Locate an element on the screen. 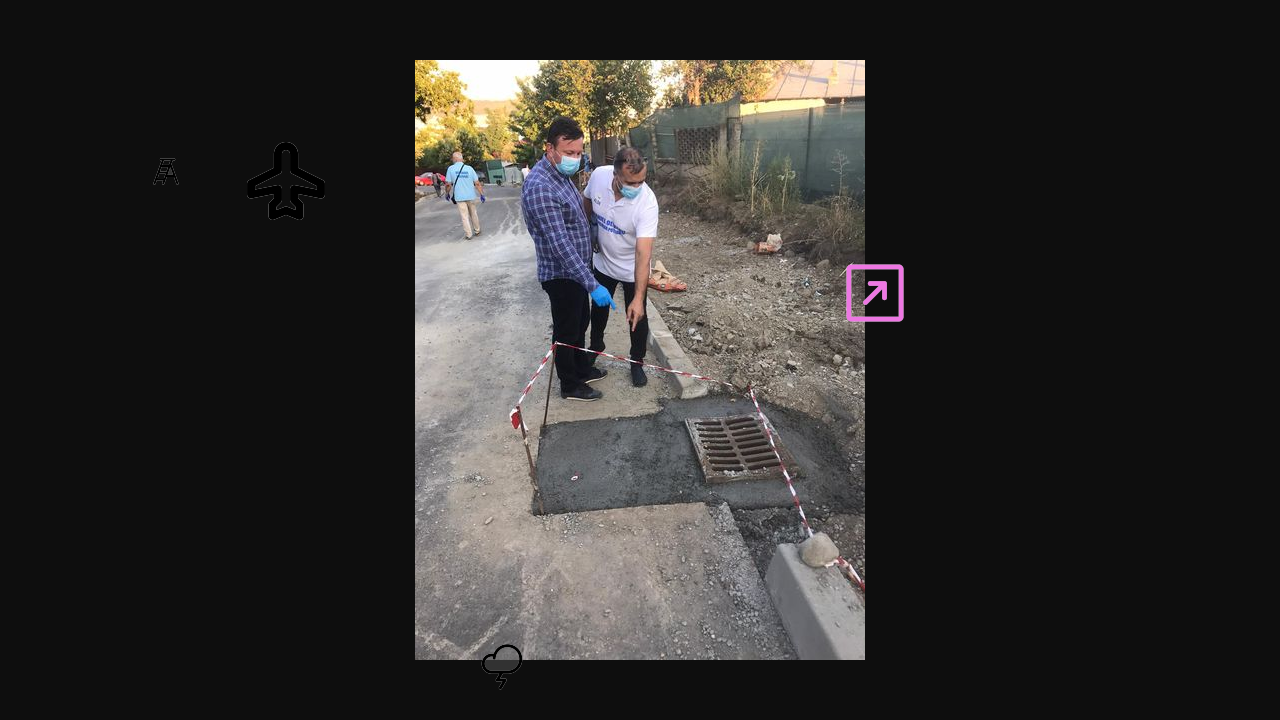 This screenshot has height=720, width=1280. enable airplane mode is located at coordinates (286, 181).